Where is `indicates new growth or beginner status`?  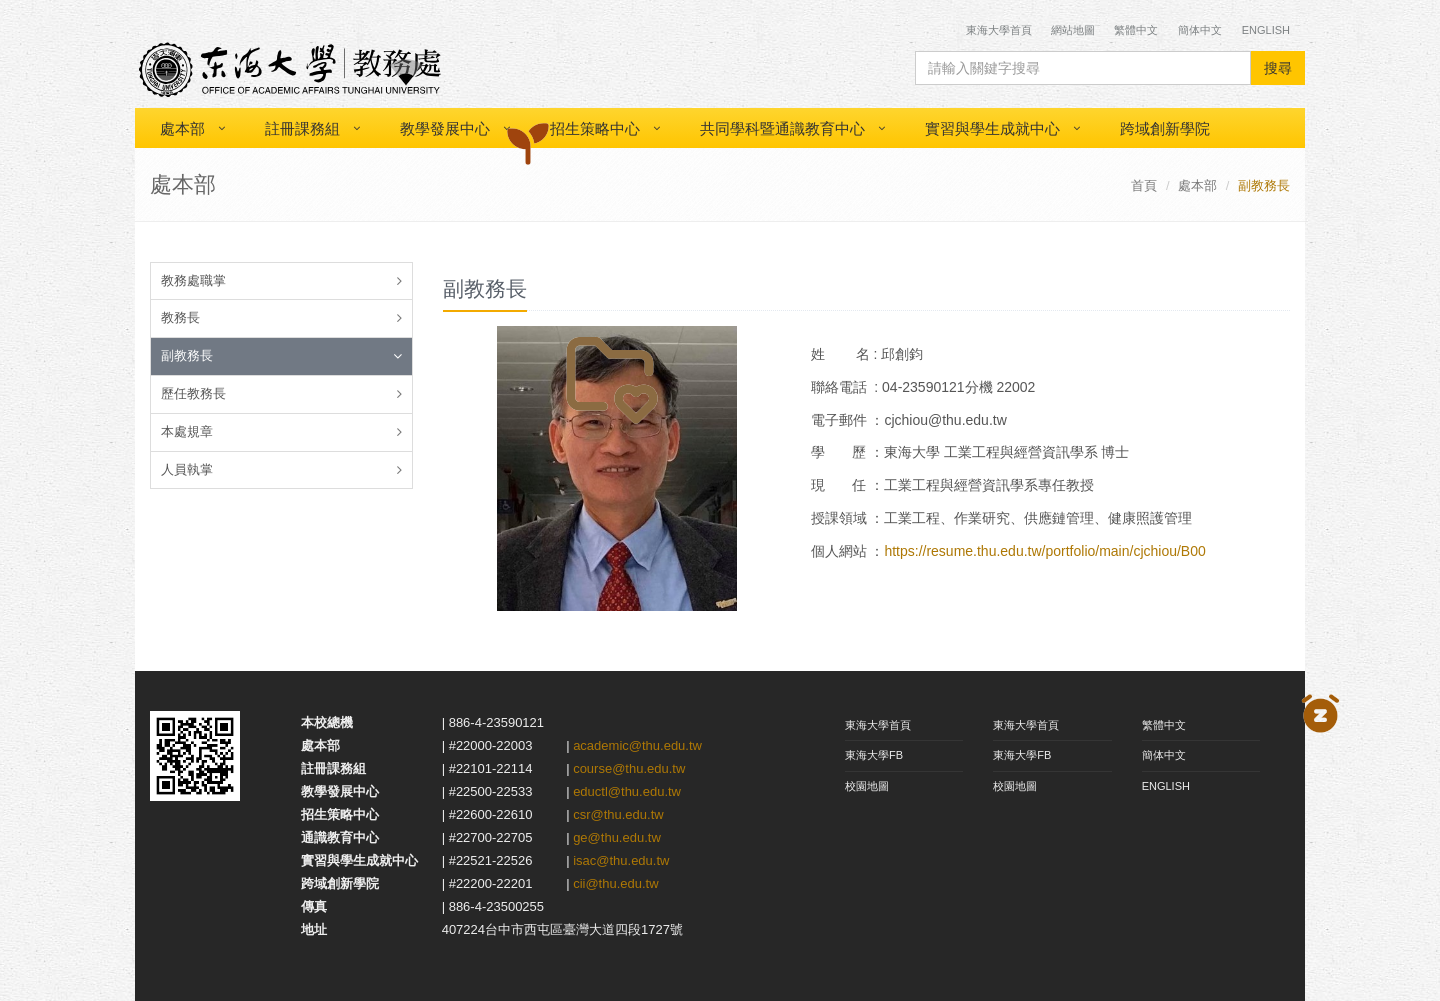 indicates new growth or beginner status is located at coordinates (528, 144).